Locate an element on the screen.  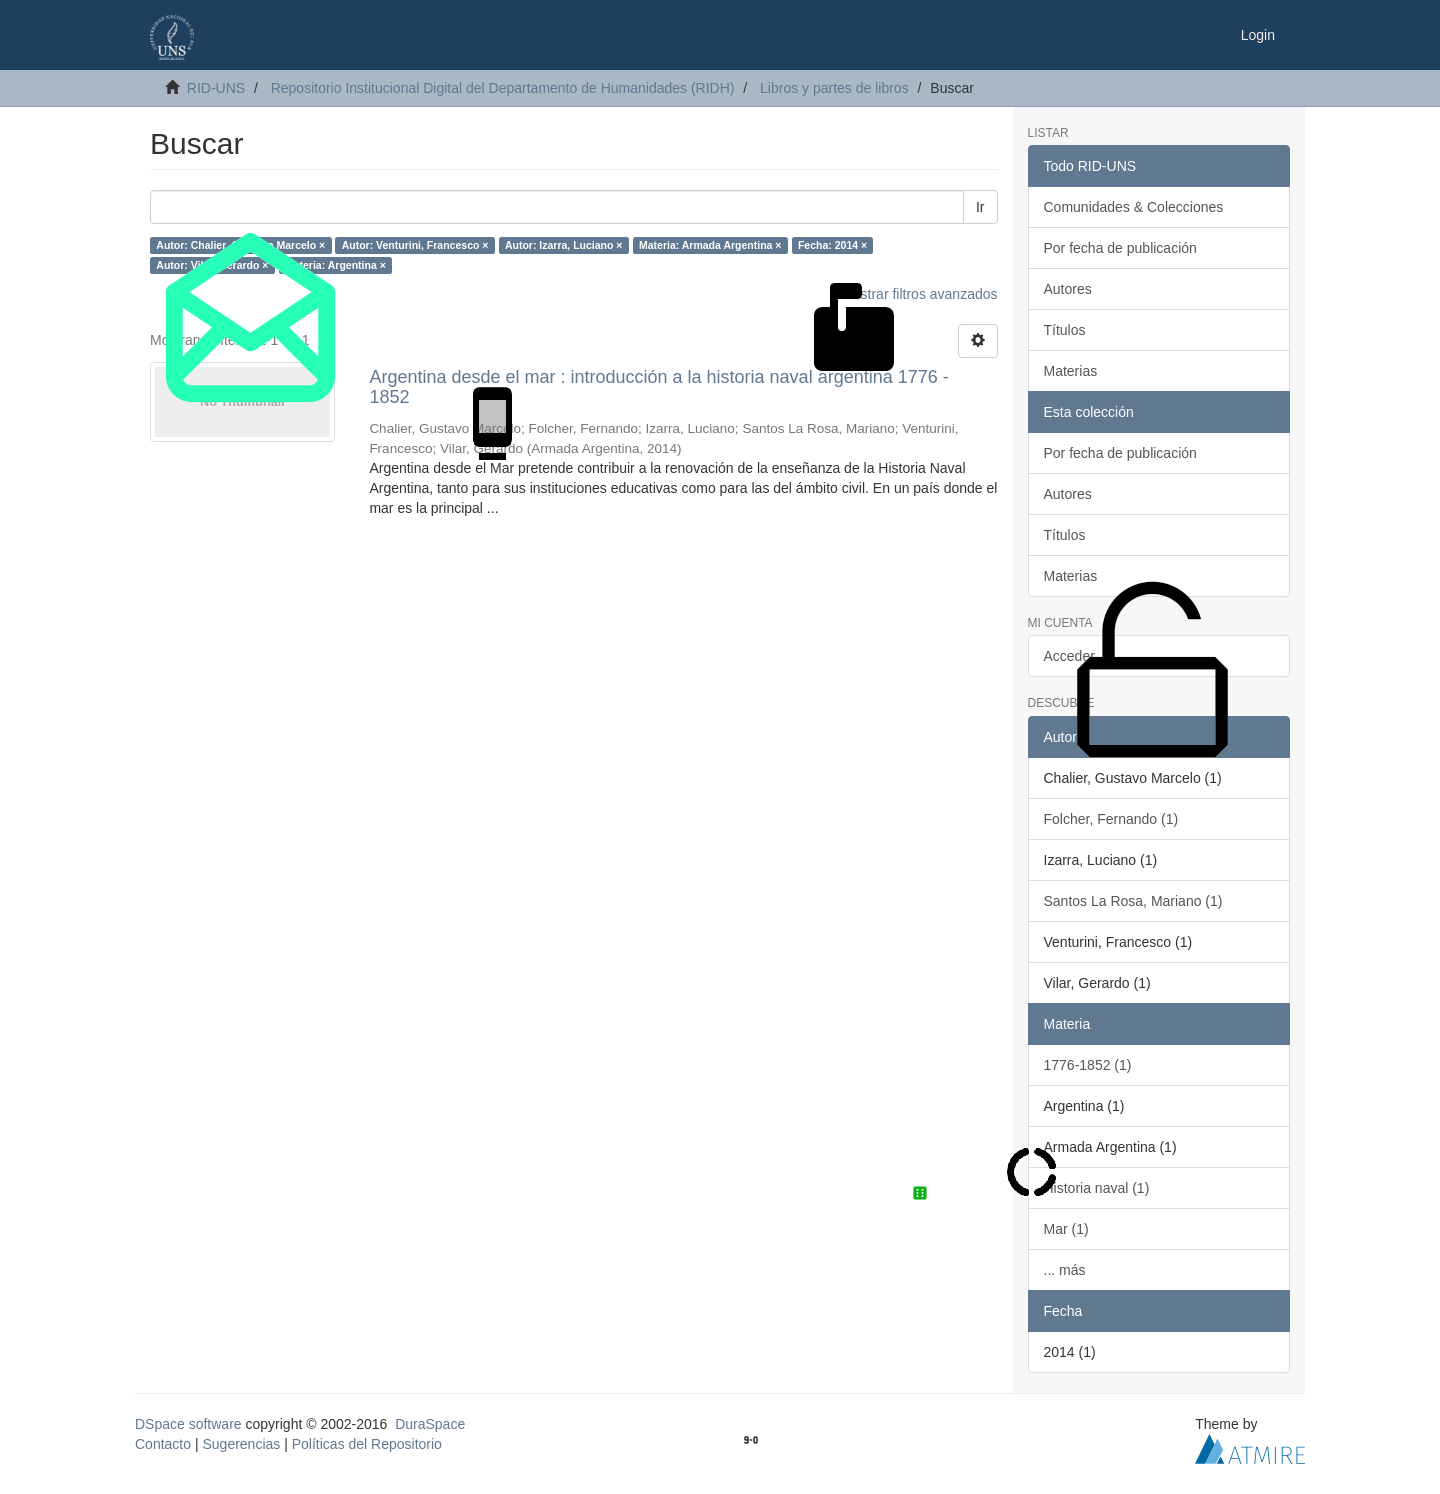
randomize or shuffle content is located at coordinates (920, 1193).